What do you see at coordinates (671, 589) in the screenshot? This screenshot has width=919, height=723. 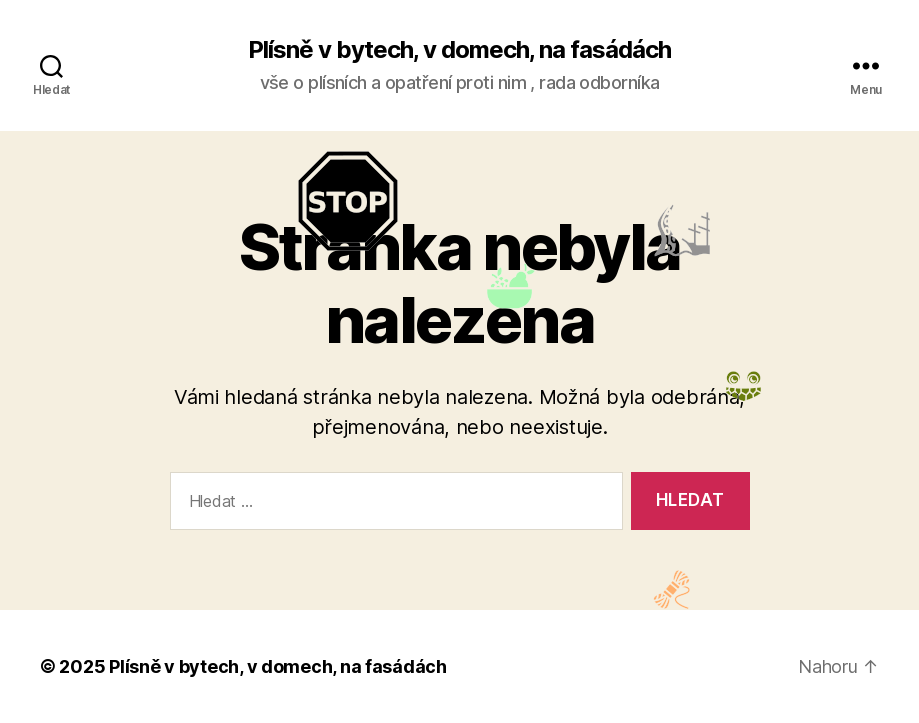 I see `crafting or knitting category in a game` at bounding box center [671, 589].